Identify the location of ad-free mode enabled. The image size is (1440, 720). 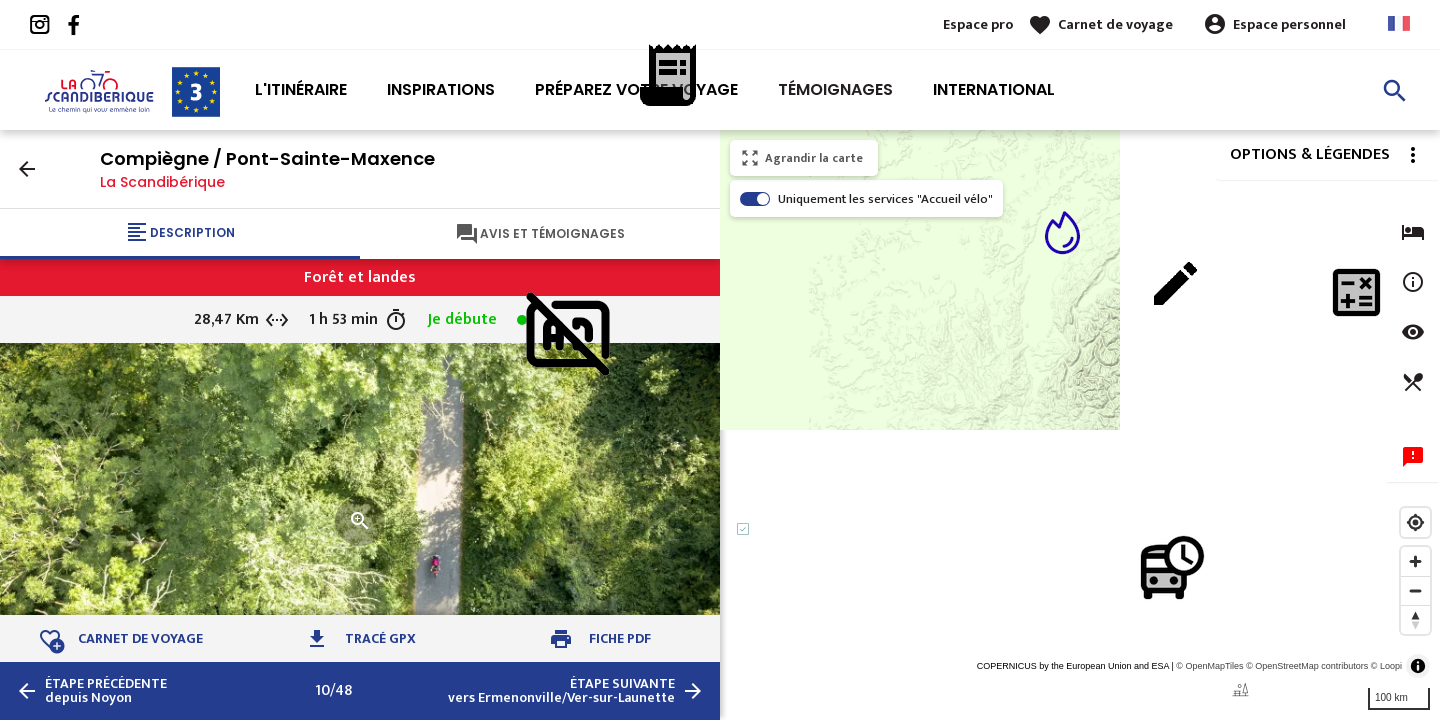
(568, 334).